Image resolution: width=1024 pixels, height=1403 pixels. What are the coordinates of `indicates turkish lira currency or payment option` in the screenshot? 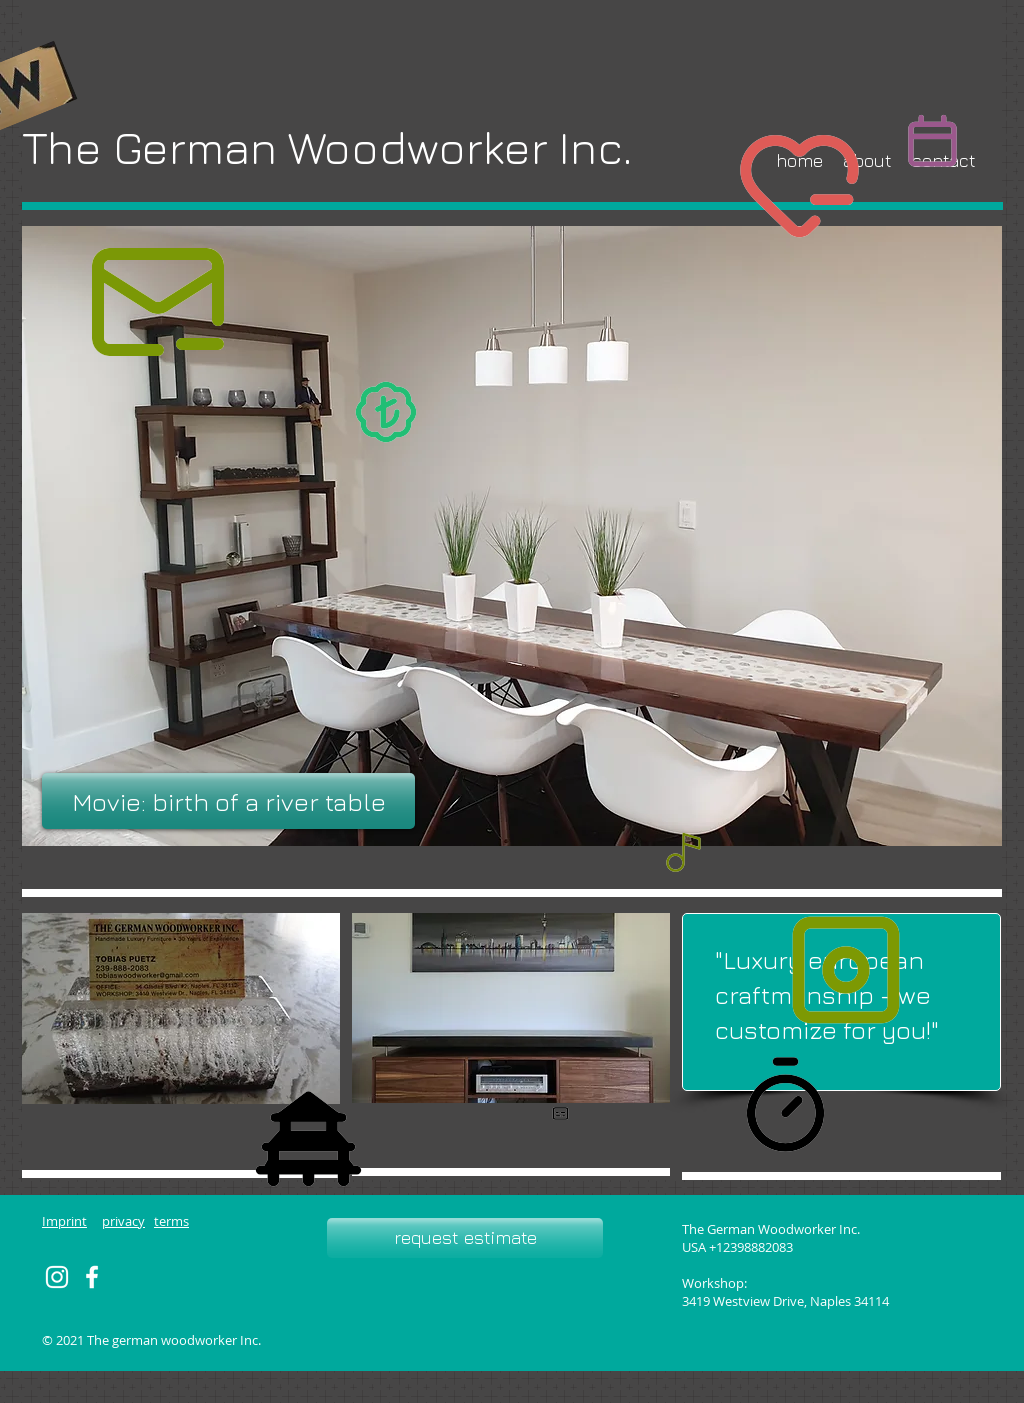 It's located at (386, 412).